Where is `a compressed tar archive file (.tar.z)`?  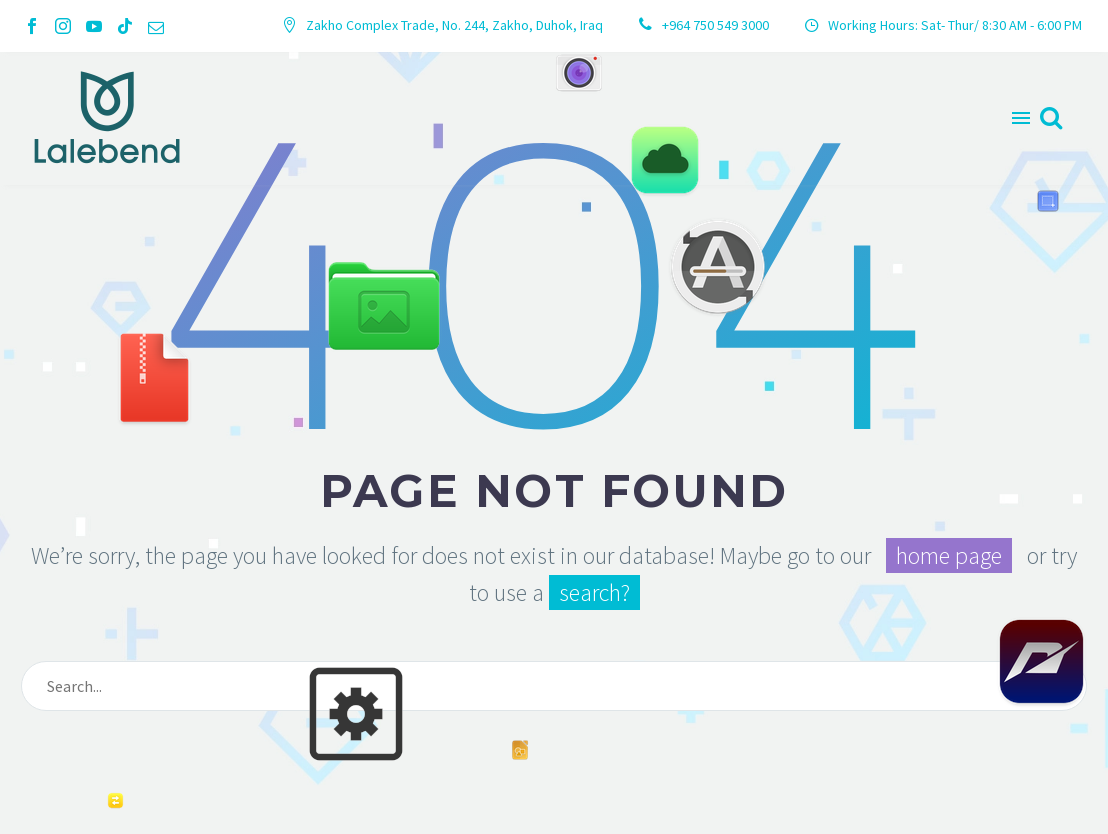
a compressed tar archive file (.tar.z) is located at coordinates (154, 379).